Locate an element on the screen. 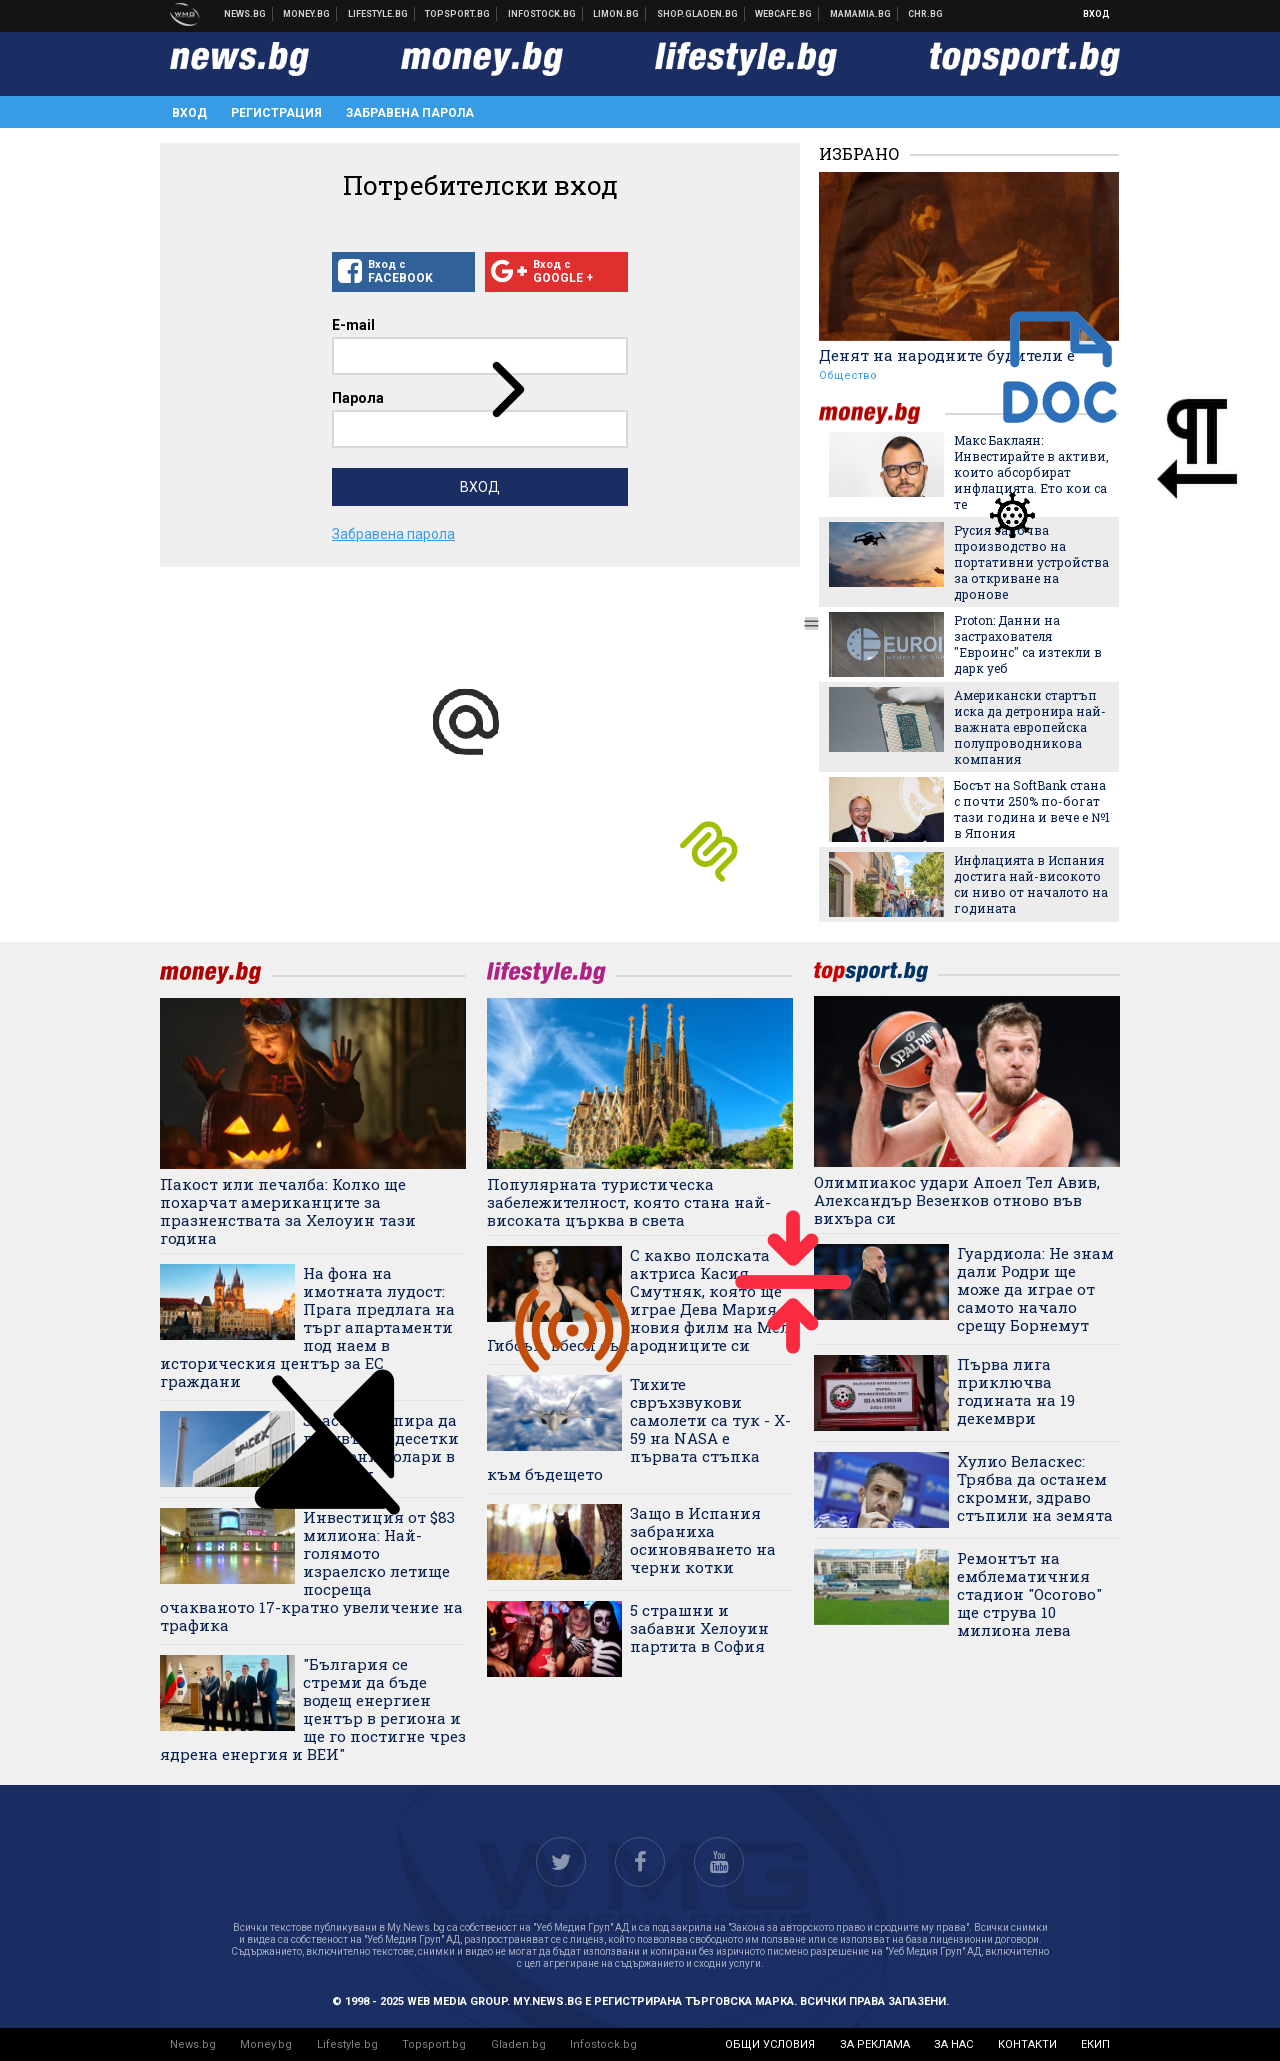  enter or view email address is located at coordinates (466, 722).